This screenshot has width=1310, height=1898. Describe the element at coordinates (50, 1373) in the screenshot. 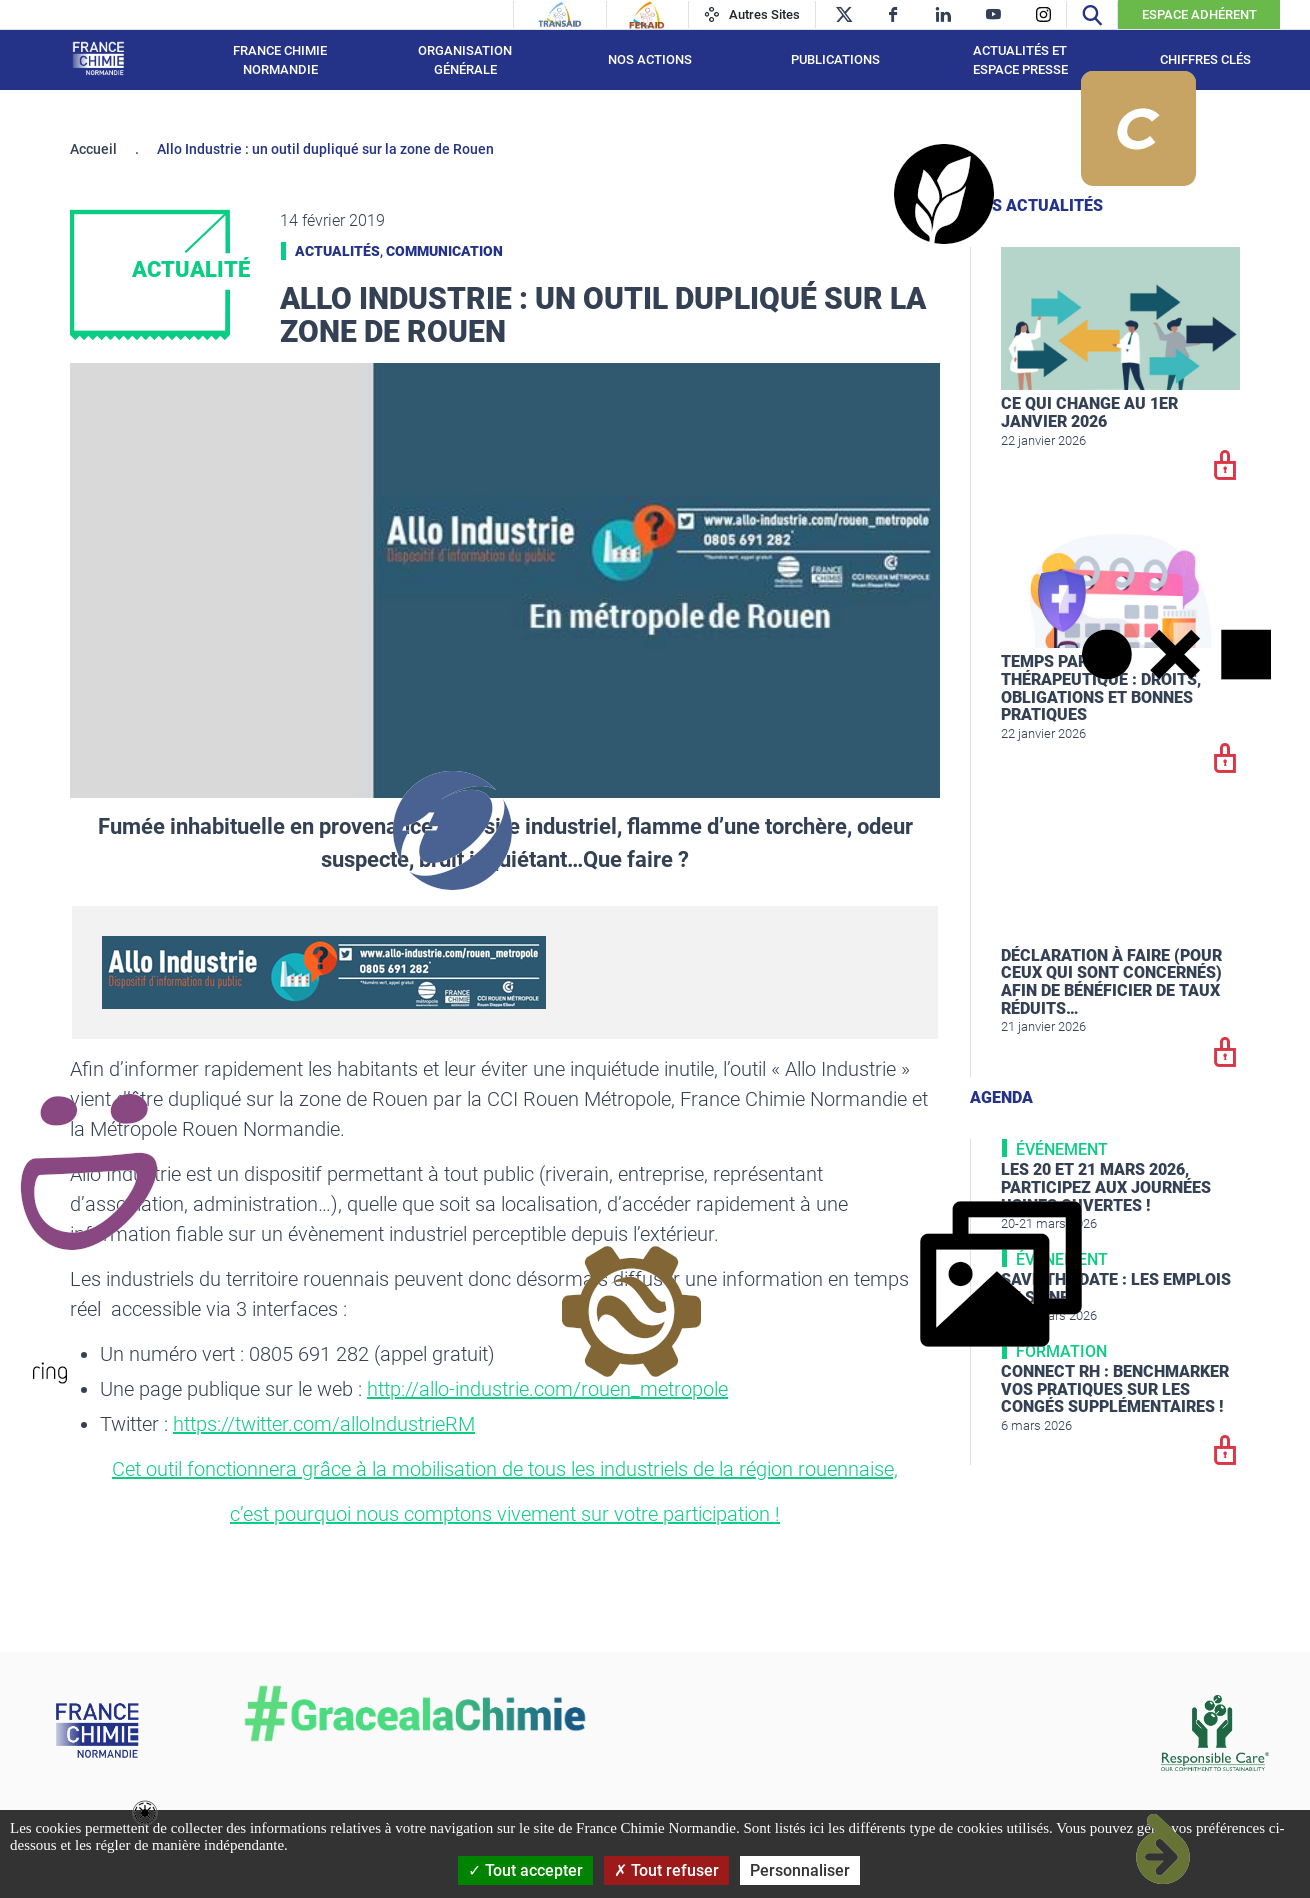

I see `open the Ring smart home app` at that location.